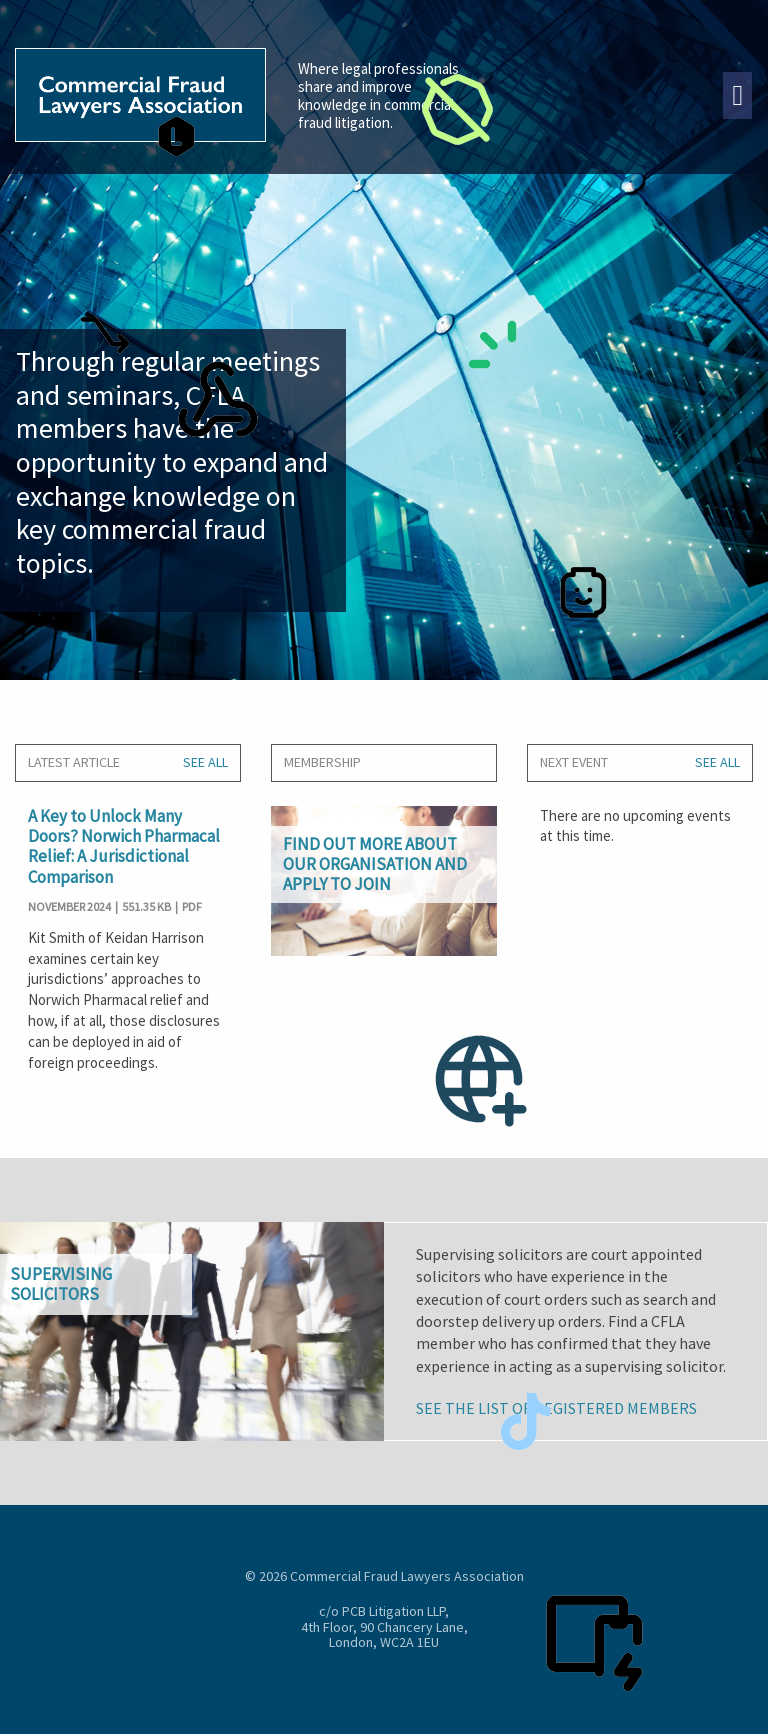 The height and width of the screenshot is (1734, 768). What do you see at coordinates (525, 1421) in the screenshot?
I see `open TikTok app` at bounding box center [525, 1421].